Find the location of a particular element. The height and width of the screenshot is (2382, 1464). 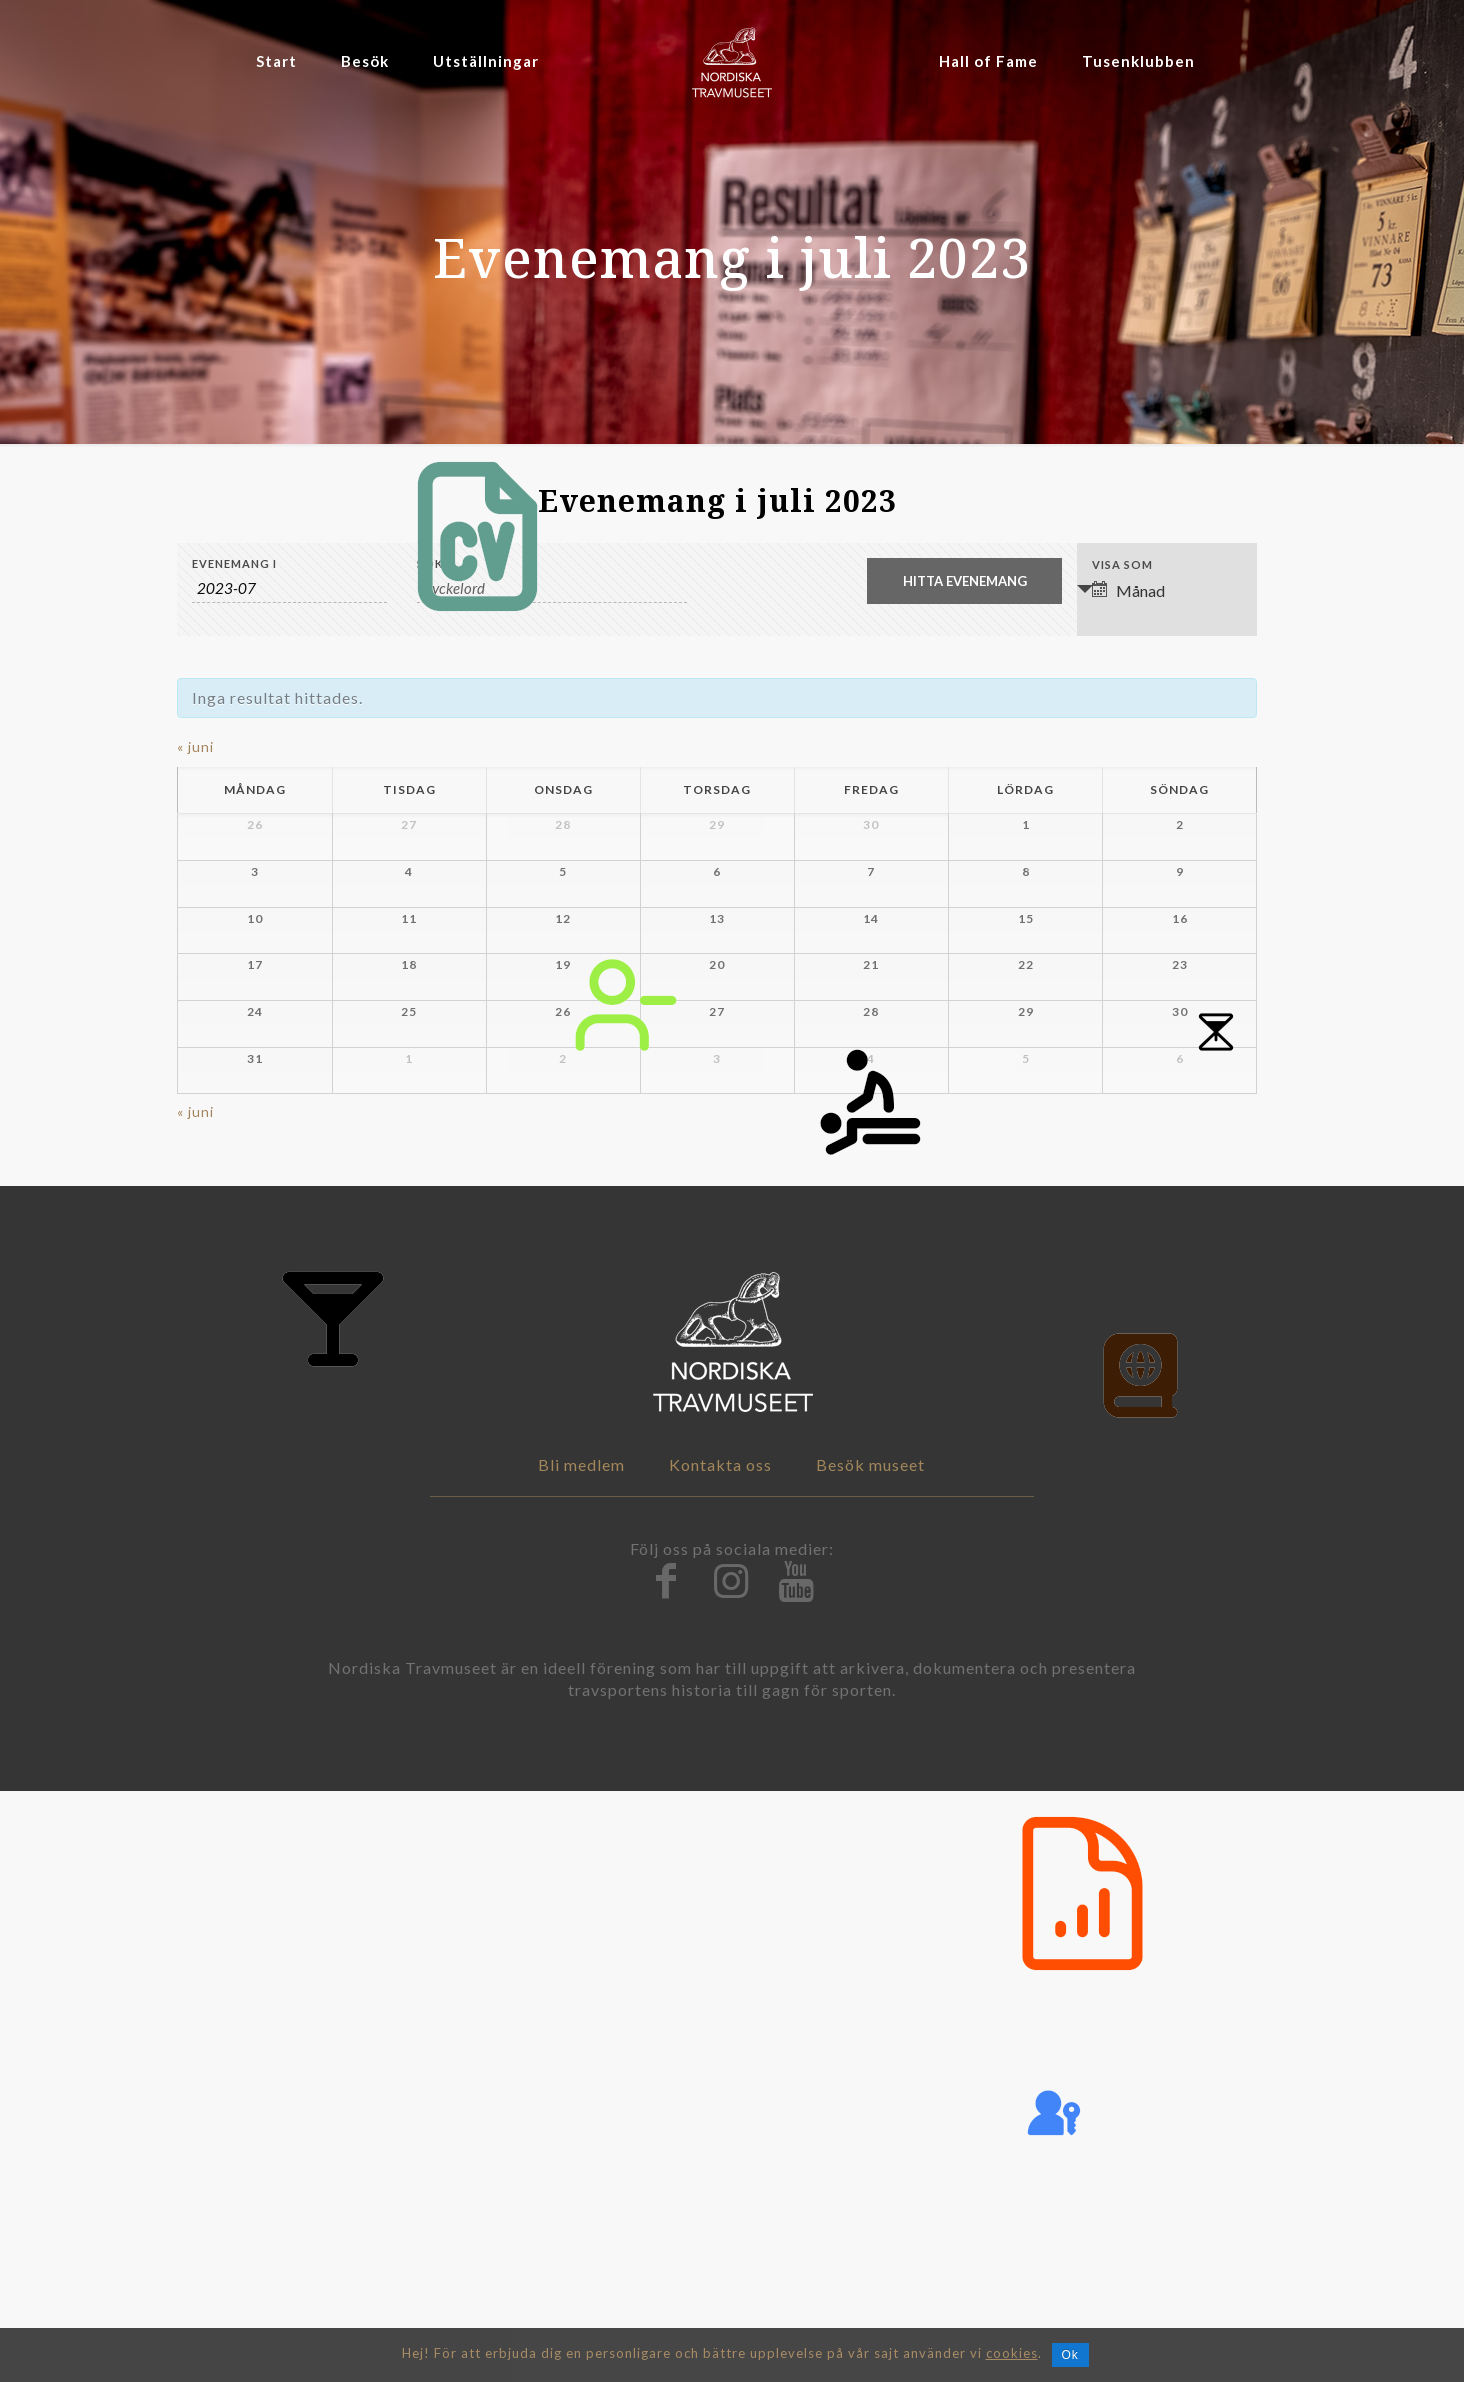

indicates a process is in progress or loading is located at coordinates (1216, 1032).